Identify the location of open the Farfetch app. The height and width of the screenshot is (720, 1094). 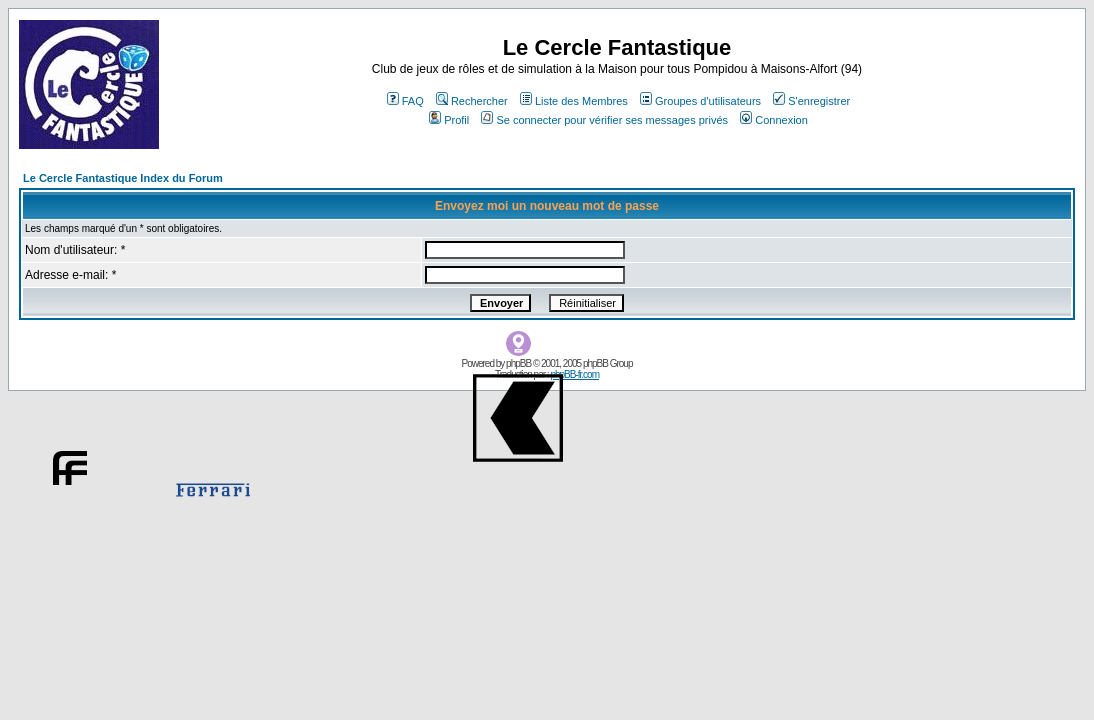
(70, 468).